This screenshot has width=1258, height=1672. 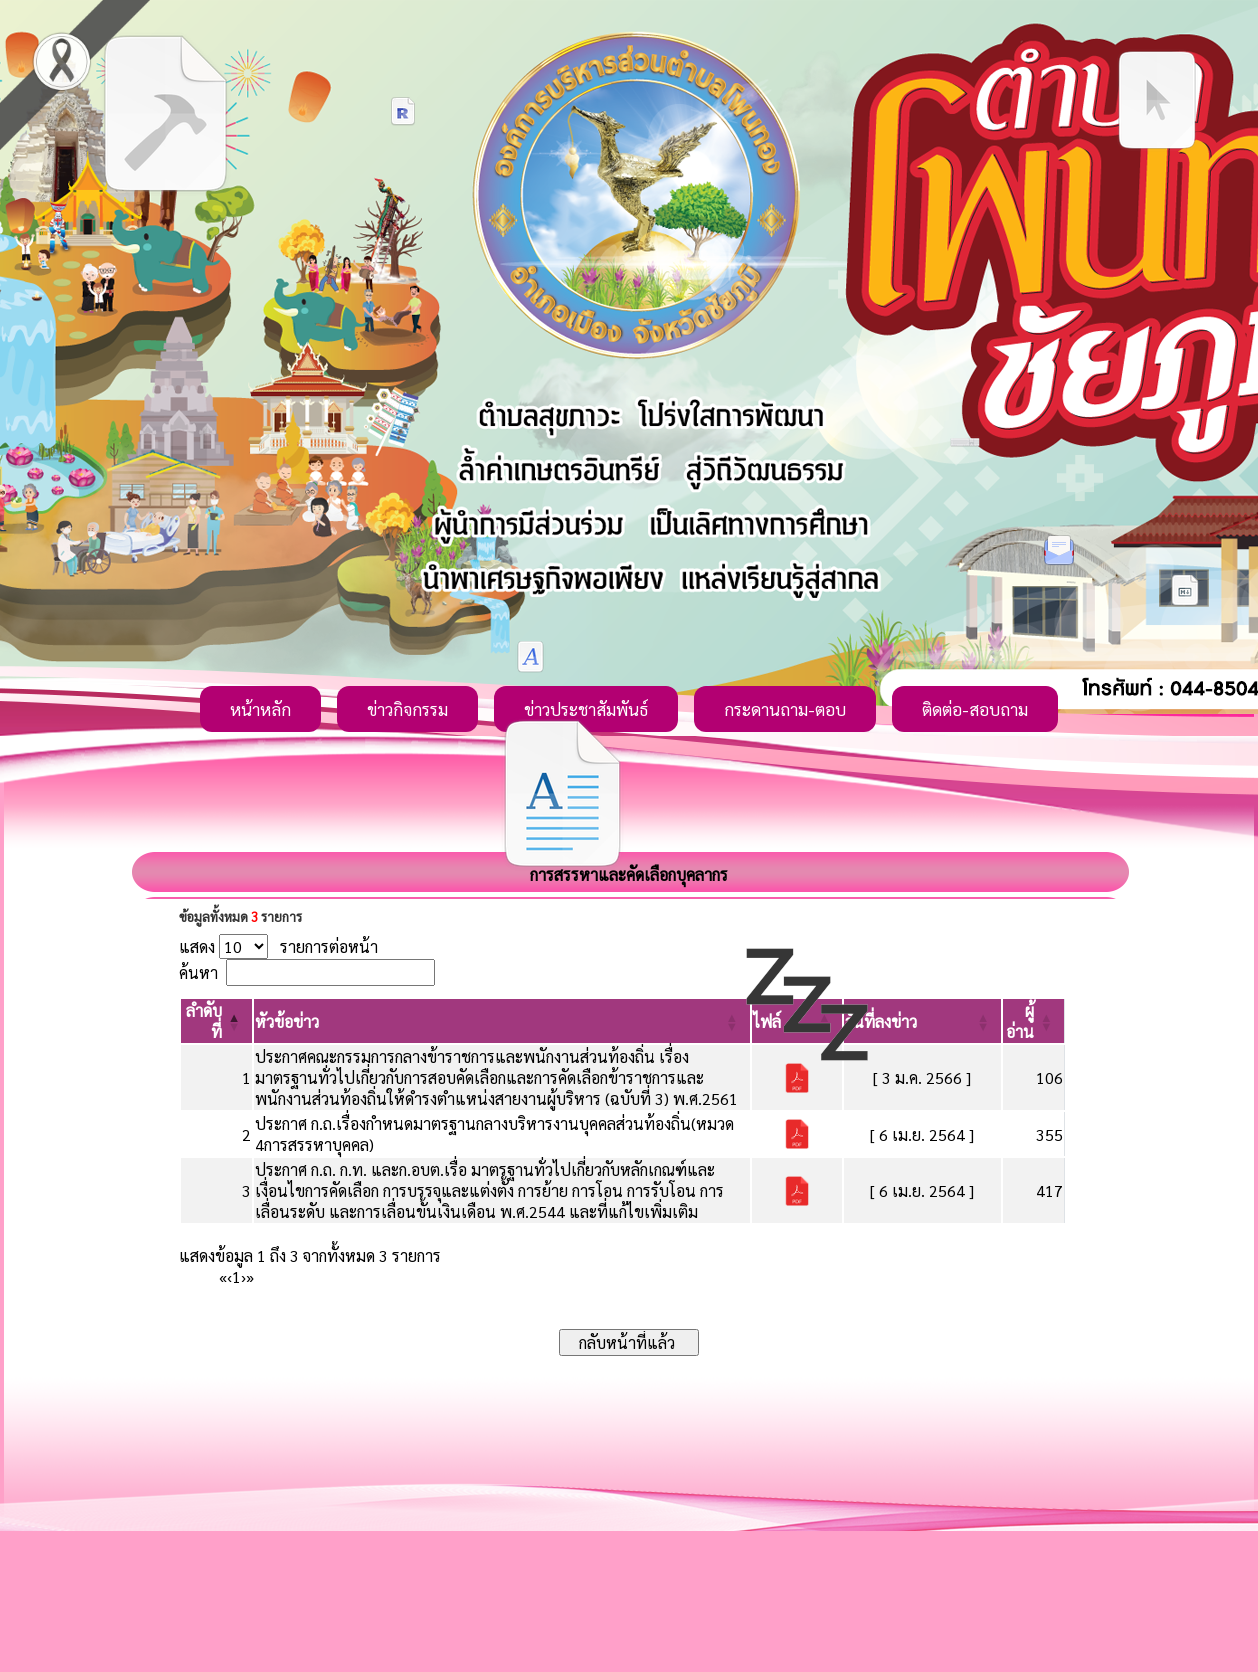 What do you see at coordinates (1059, 551) in the screenshot?
I see `indicates a message has been read` at bounding box center [1059, 551].